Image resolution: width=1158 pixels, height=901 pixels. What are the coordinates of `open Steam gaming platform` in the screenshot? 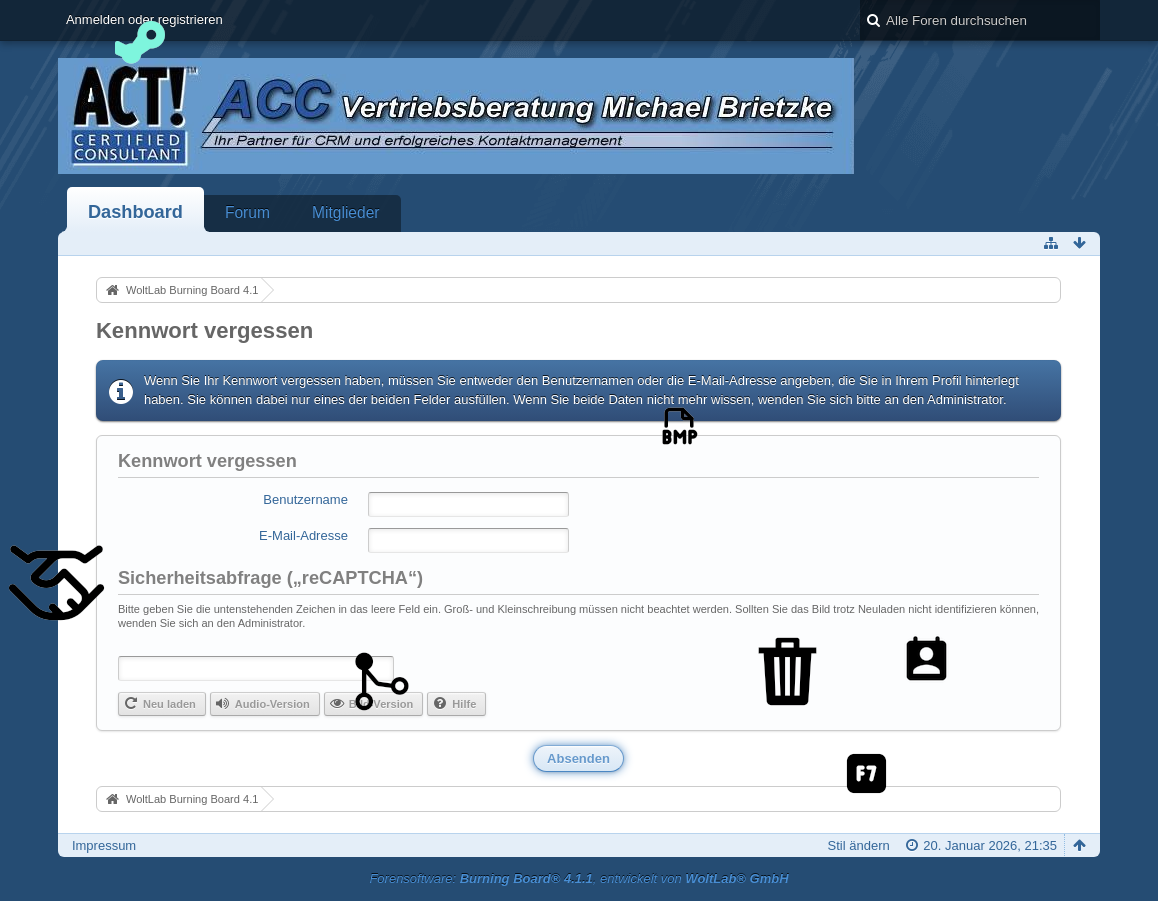 It's located at (140, 41).